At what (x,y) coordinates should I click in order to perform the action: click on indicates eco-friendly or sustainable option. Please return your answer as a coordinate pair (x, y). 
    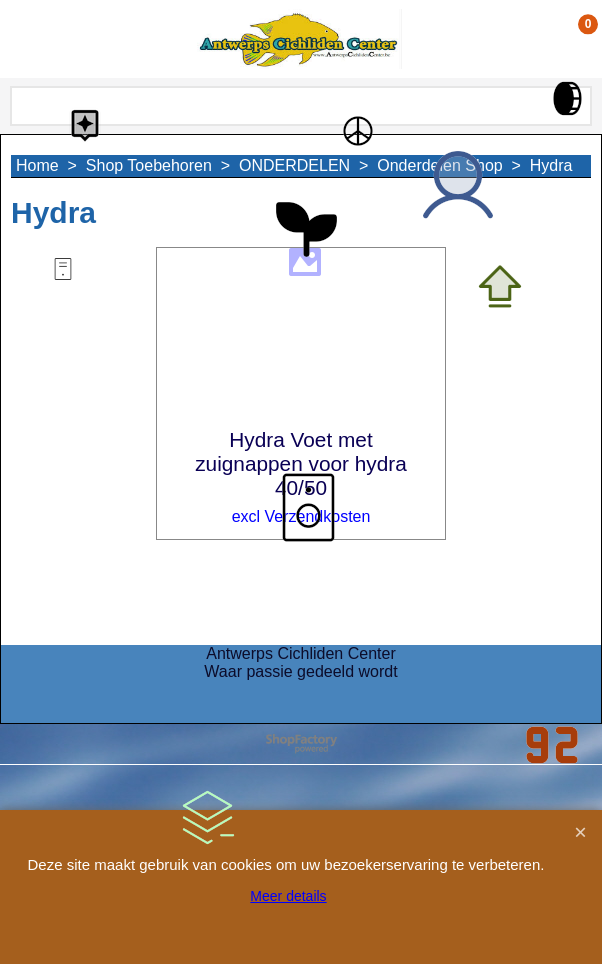
    Looking at the image, I should click on (306, 229).